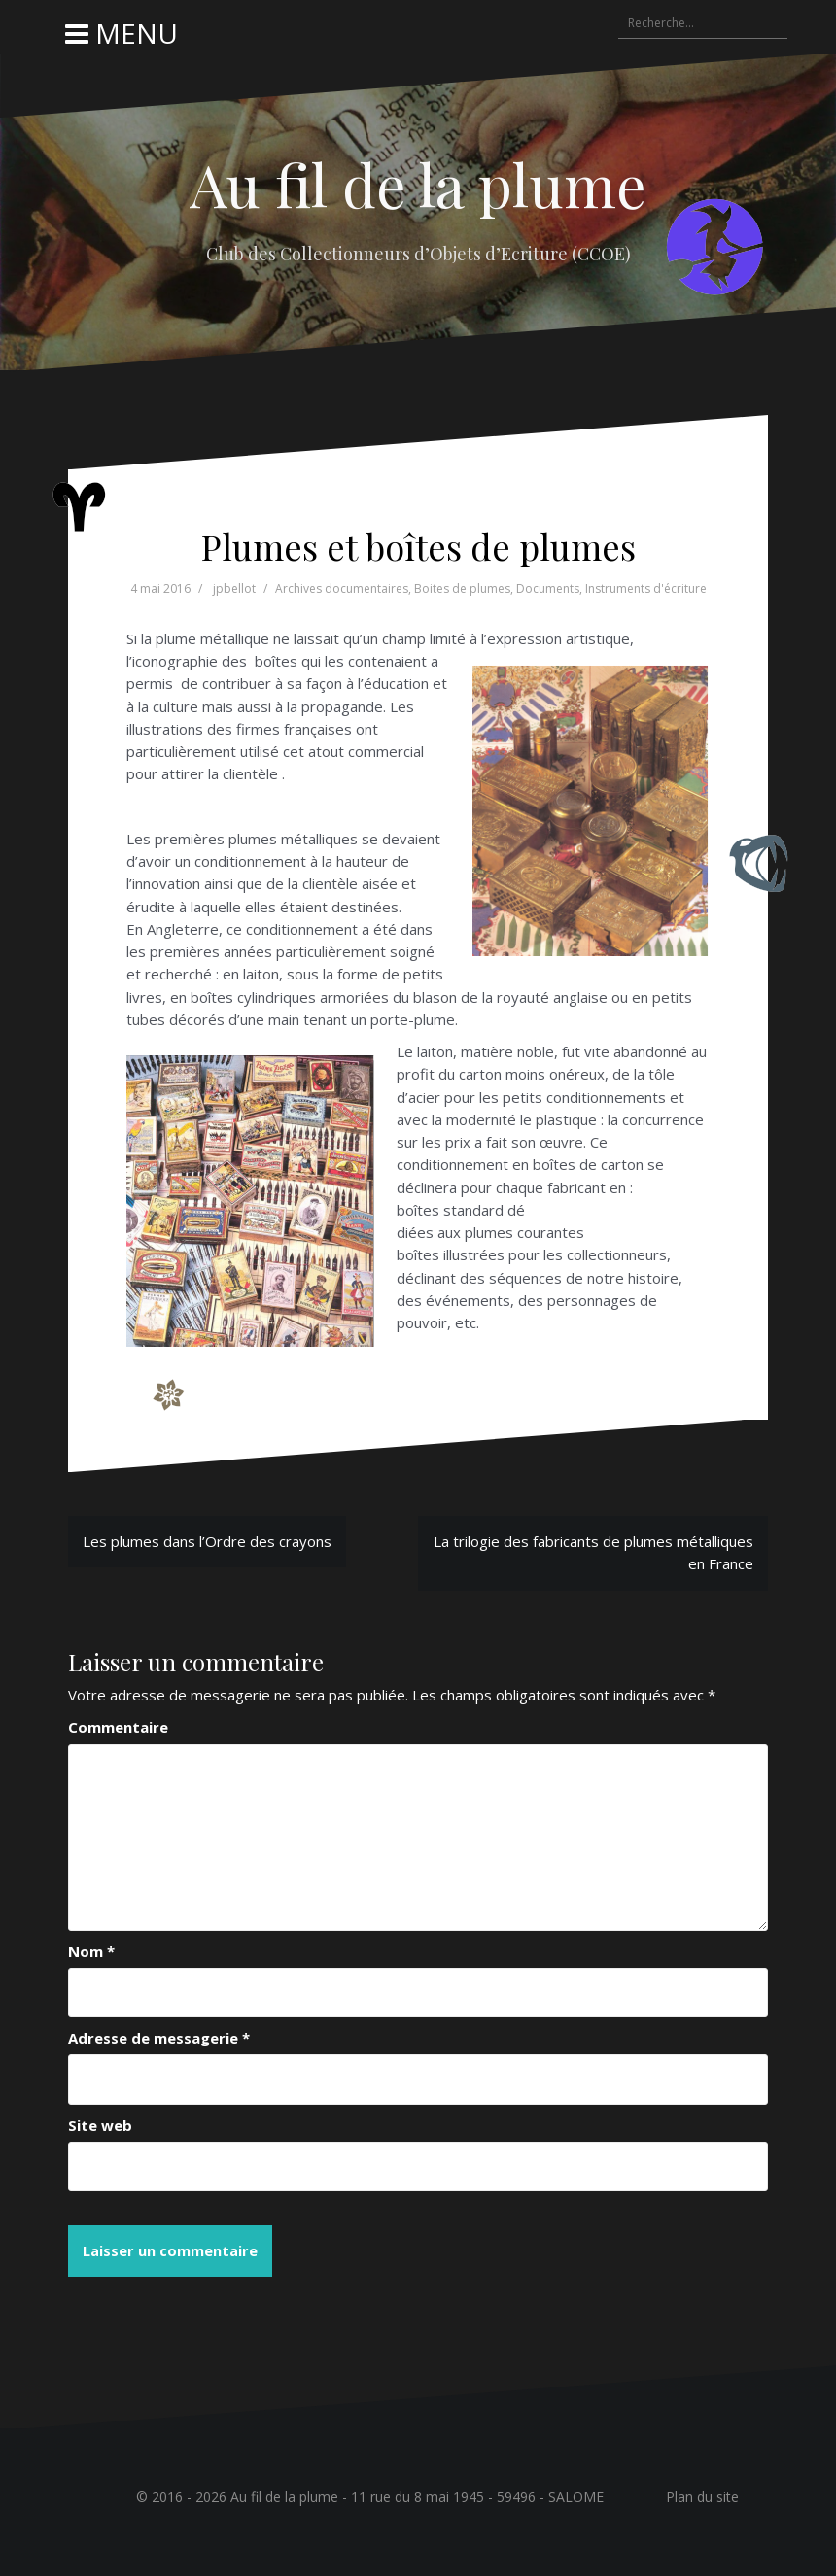 This screenshot has height=2576, width=836. Describe the element at coordinates (79, 506) in the screenshot. I see `indicates aries zodiac sign` at that location.